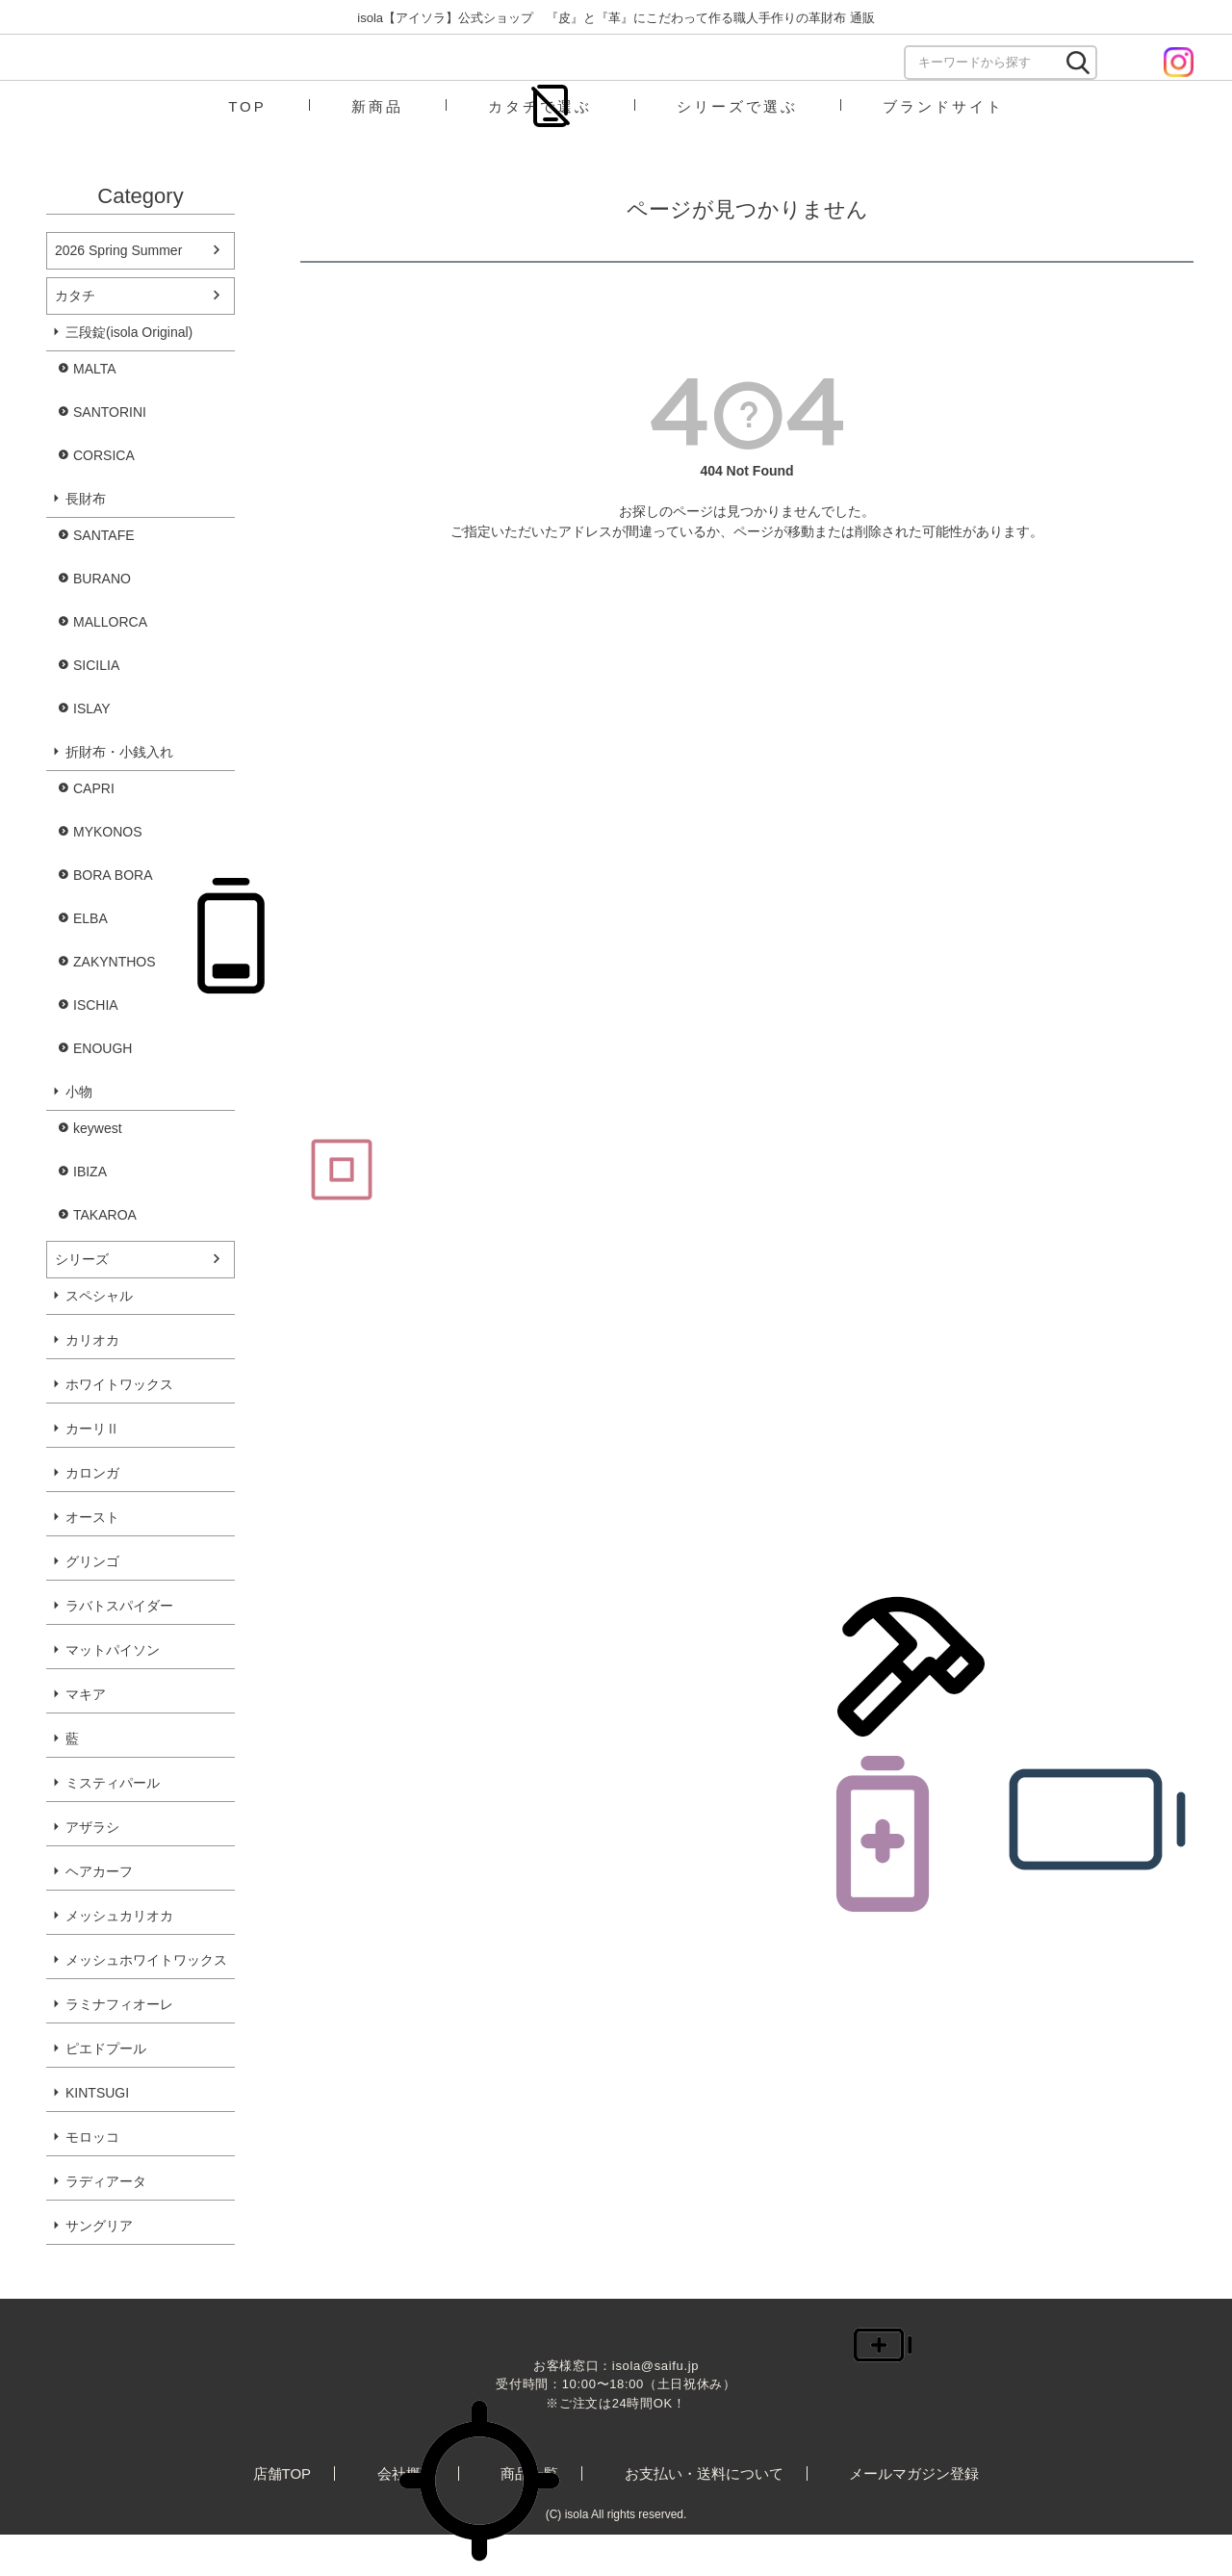 The height and width of the screenshot is (2576, 1232). What do you see at coordinates (905, 1669) in the screenshot?
I see `access tools or settings` at bounding box center [905, 1669].